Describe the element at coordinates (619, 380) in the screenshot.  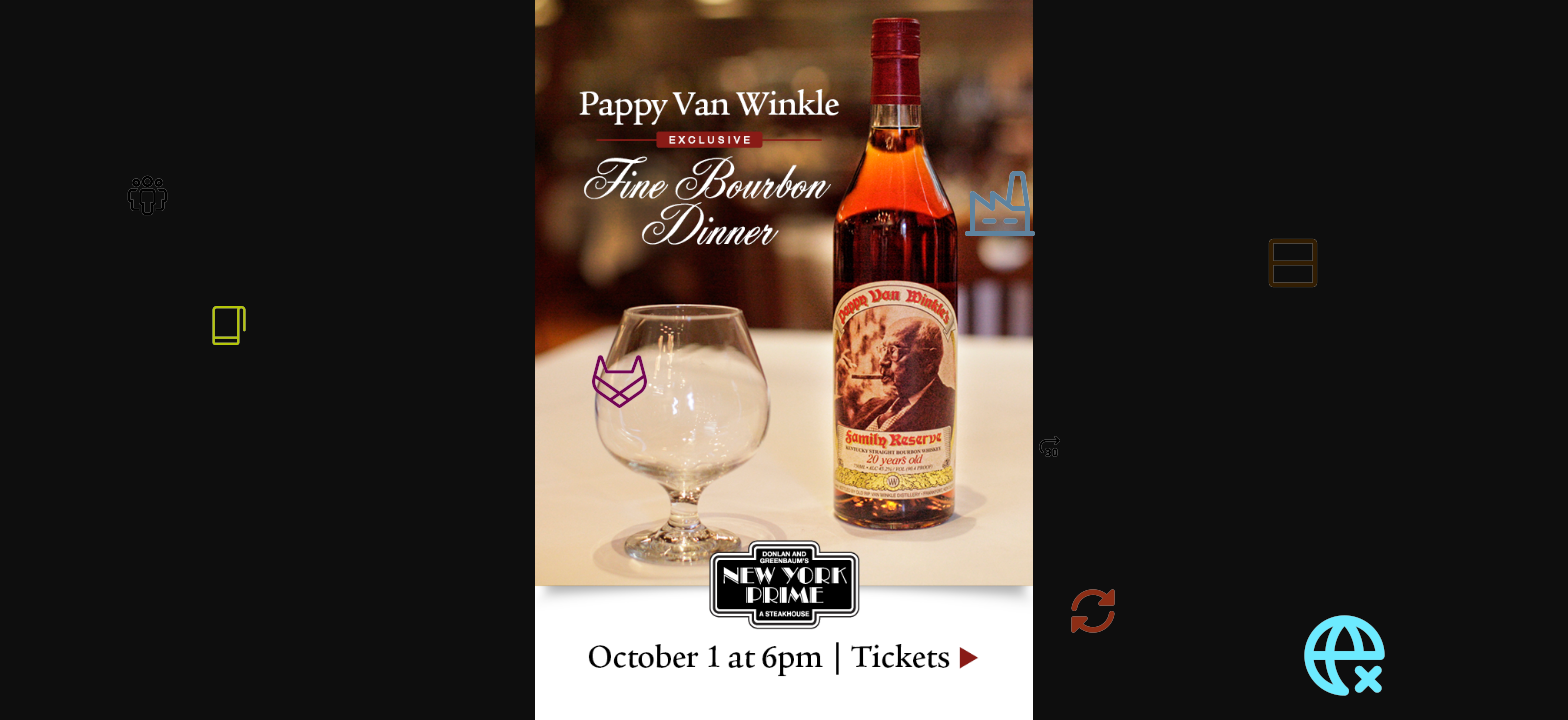
I see `open GitLab repository` at that location.